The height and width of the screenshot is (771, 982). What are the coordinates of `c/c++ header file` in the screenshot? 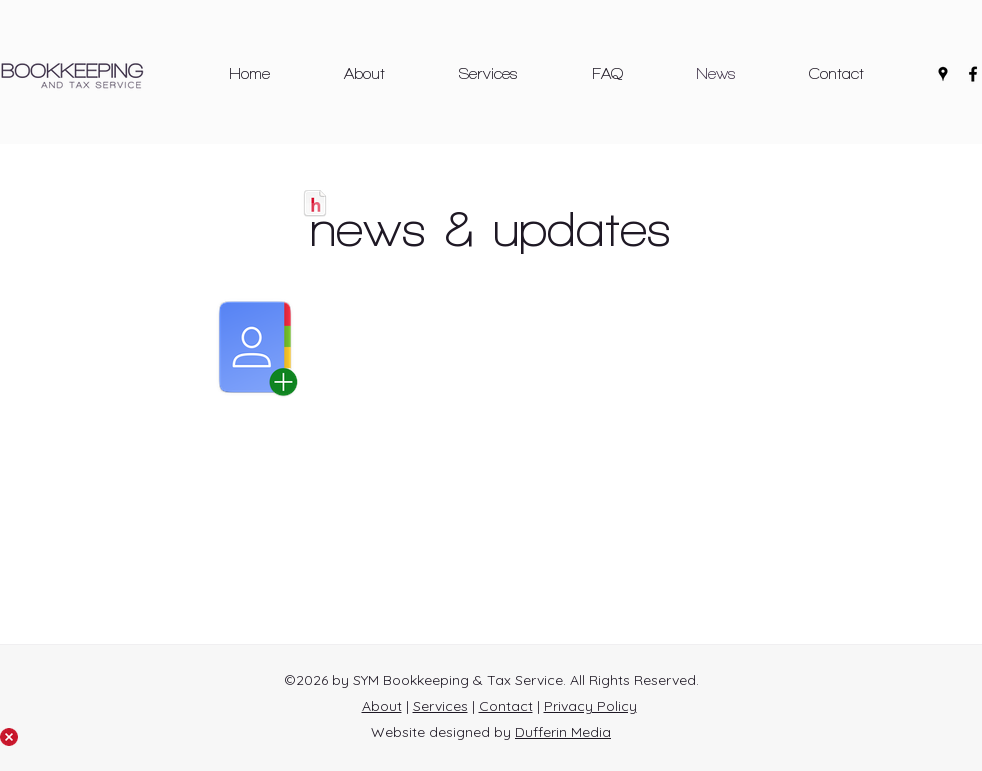 It's located at (315, 203).